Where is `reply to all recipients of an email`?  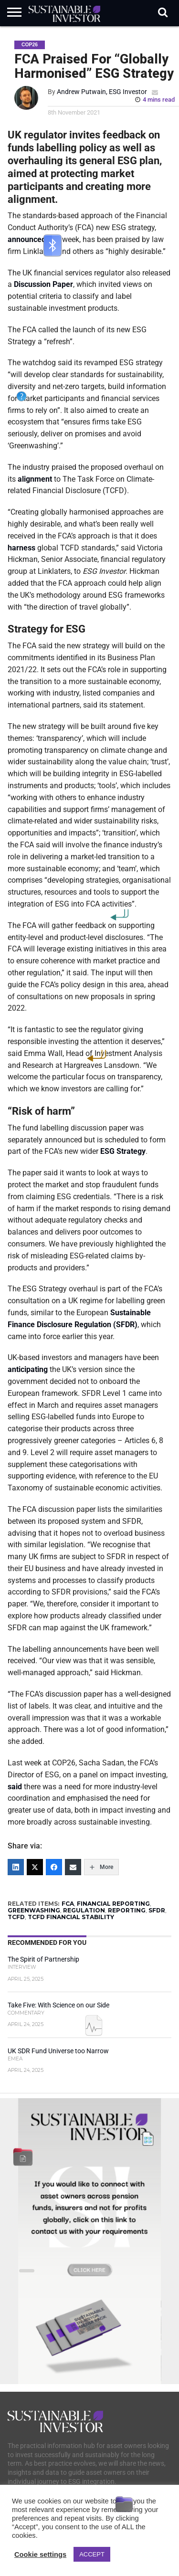 reply to all recipients of an email is located at coordinates (119, 913).